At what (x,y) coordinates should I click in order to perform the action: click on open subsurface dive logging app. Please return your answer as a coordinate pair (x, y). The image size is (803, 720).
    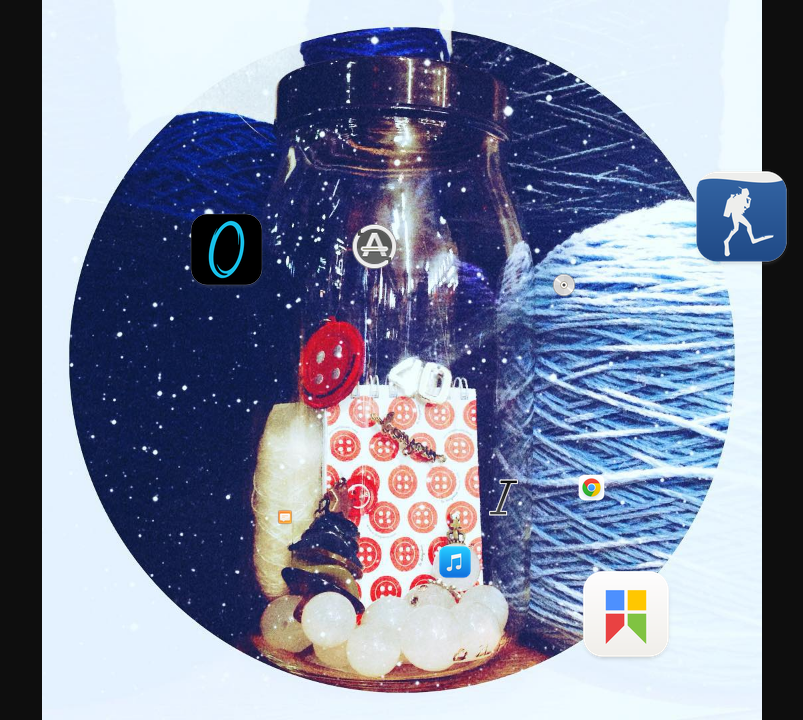
    Looking at the image, I should click on (741, 216).